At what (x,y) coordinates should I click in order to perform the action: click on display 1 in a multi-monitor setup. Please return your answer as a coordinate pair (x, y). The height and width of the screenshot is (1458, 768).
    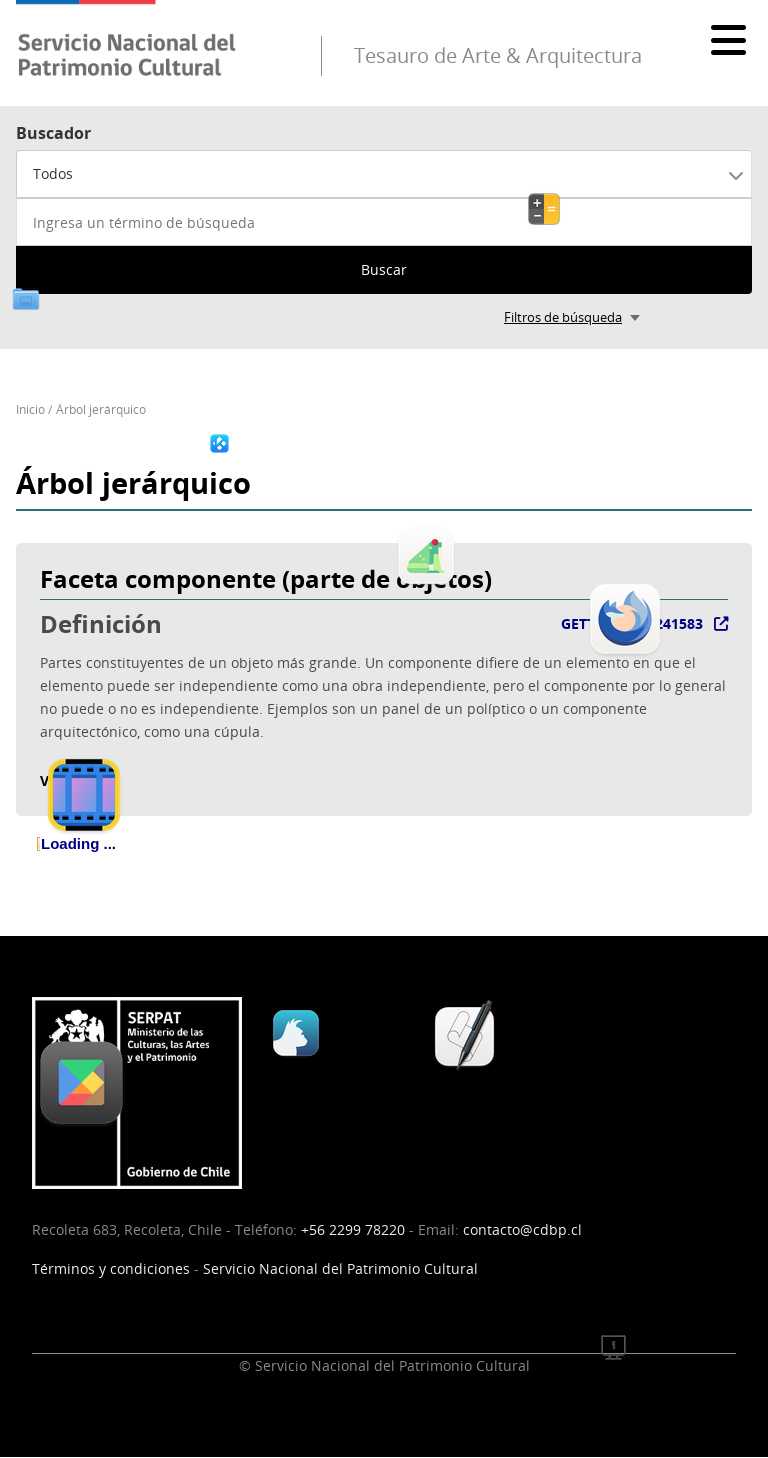
    Looking at the image, I should click on (613, 1347).